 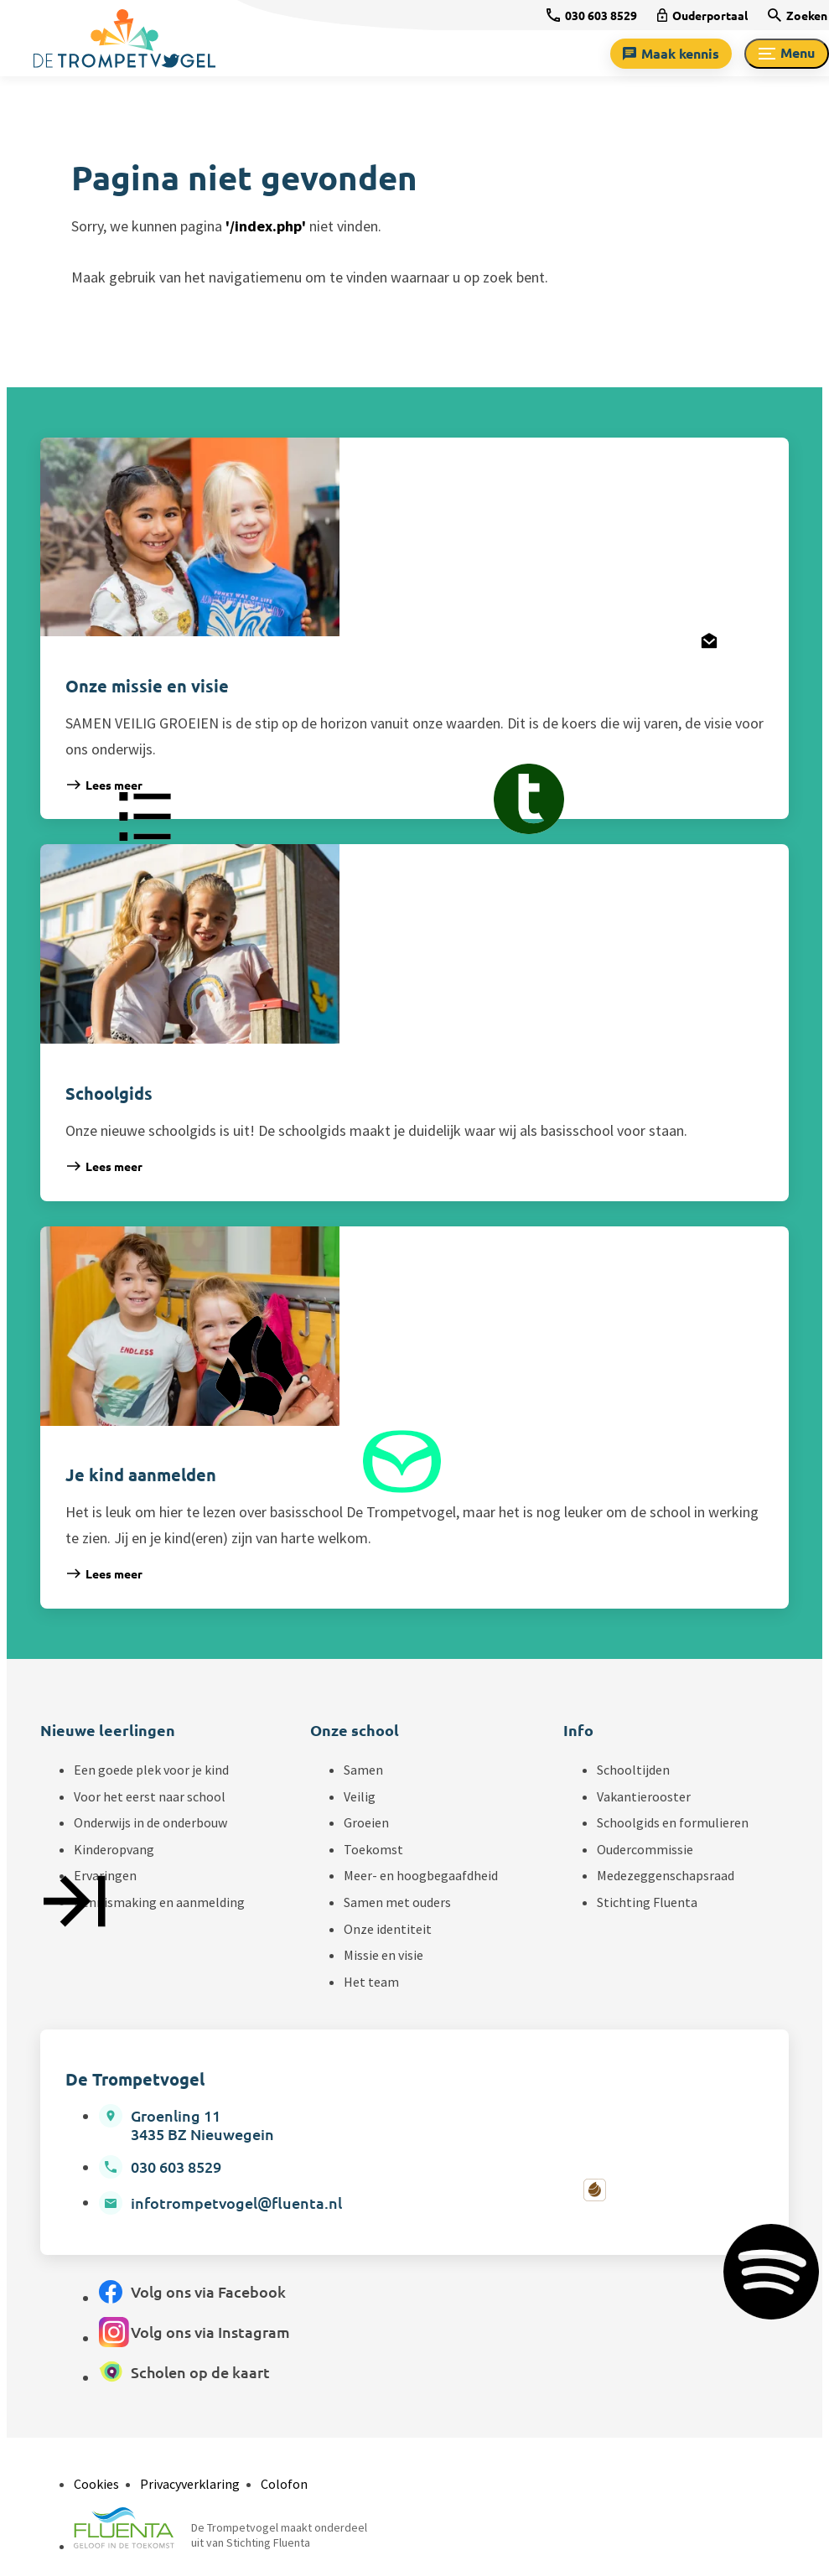 What do you see at coordinates (529, 799) in the screenshot?
I see `teradata brand logo` at bounding box center [529, 799].